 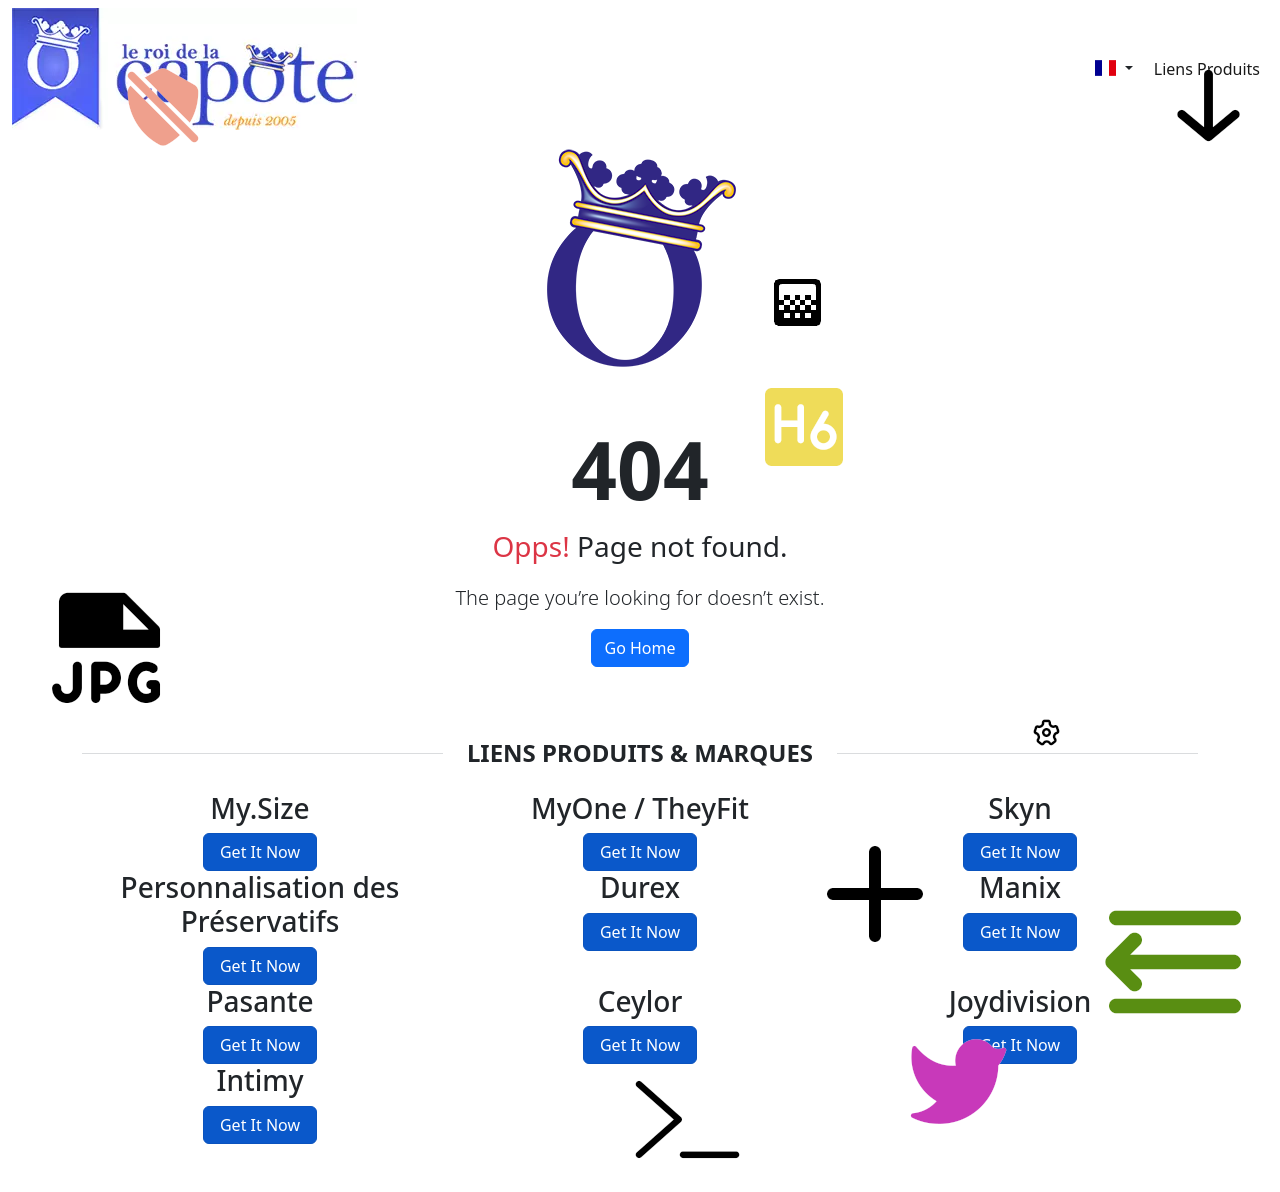 What do you see at coordinates (804, 427) in the screenshot?
I see `format text as heading level 6` at bounding box center [804, 427].